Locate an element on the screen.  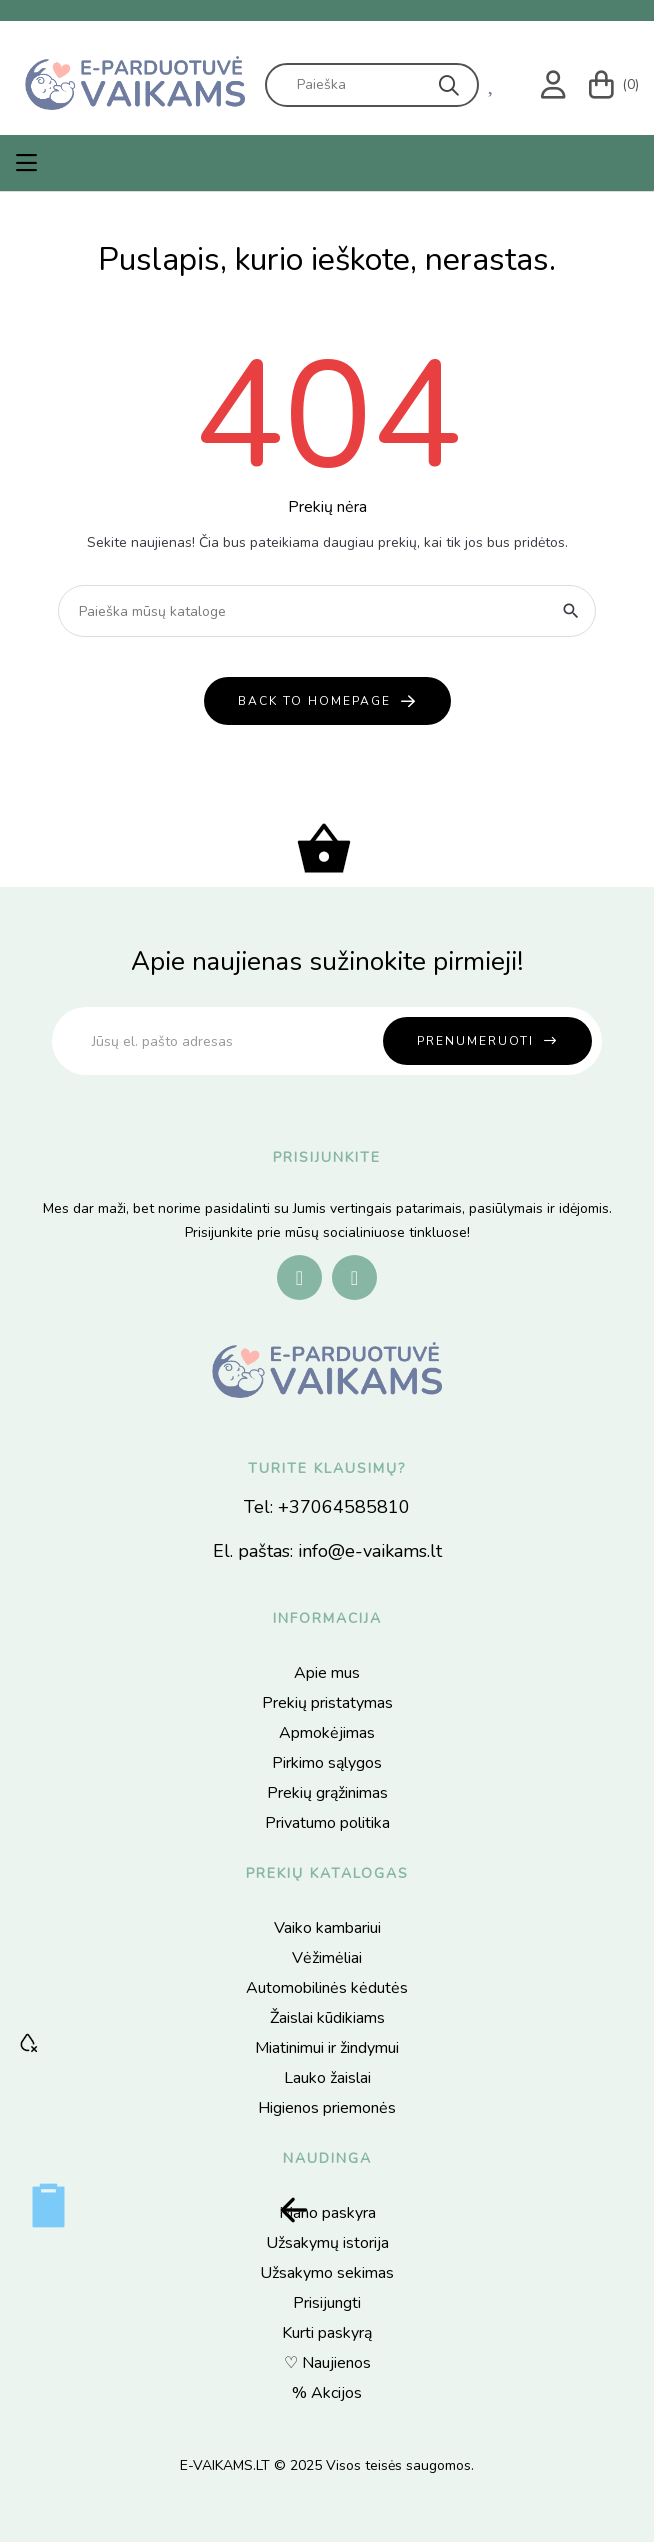
view your shopping basket is located at coordinates (324, 849).